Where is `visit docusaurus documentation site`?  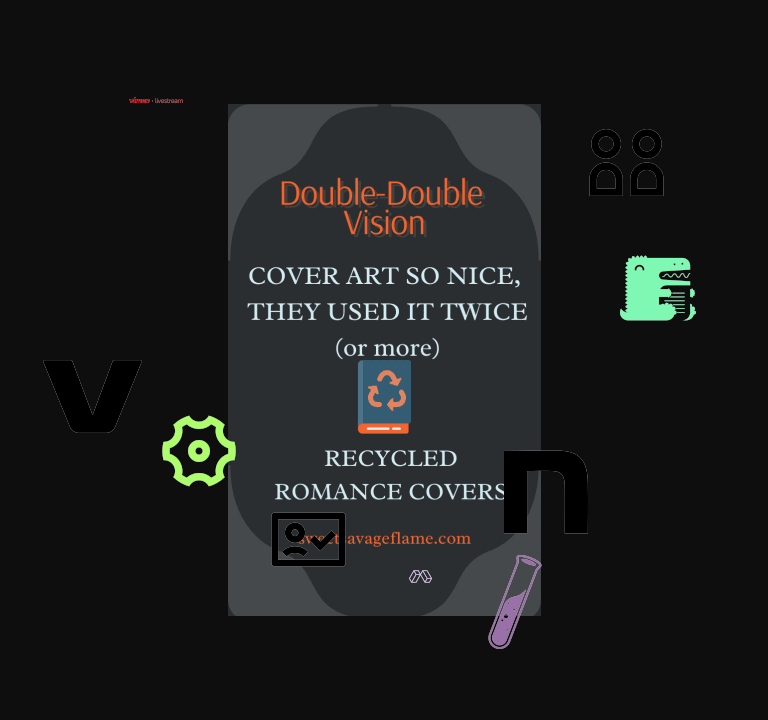
visit docusaurus documentation site is located at coordinates (658, 288).